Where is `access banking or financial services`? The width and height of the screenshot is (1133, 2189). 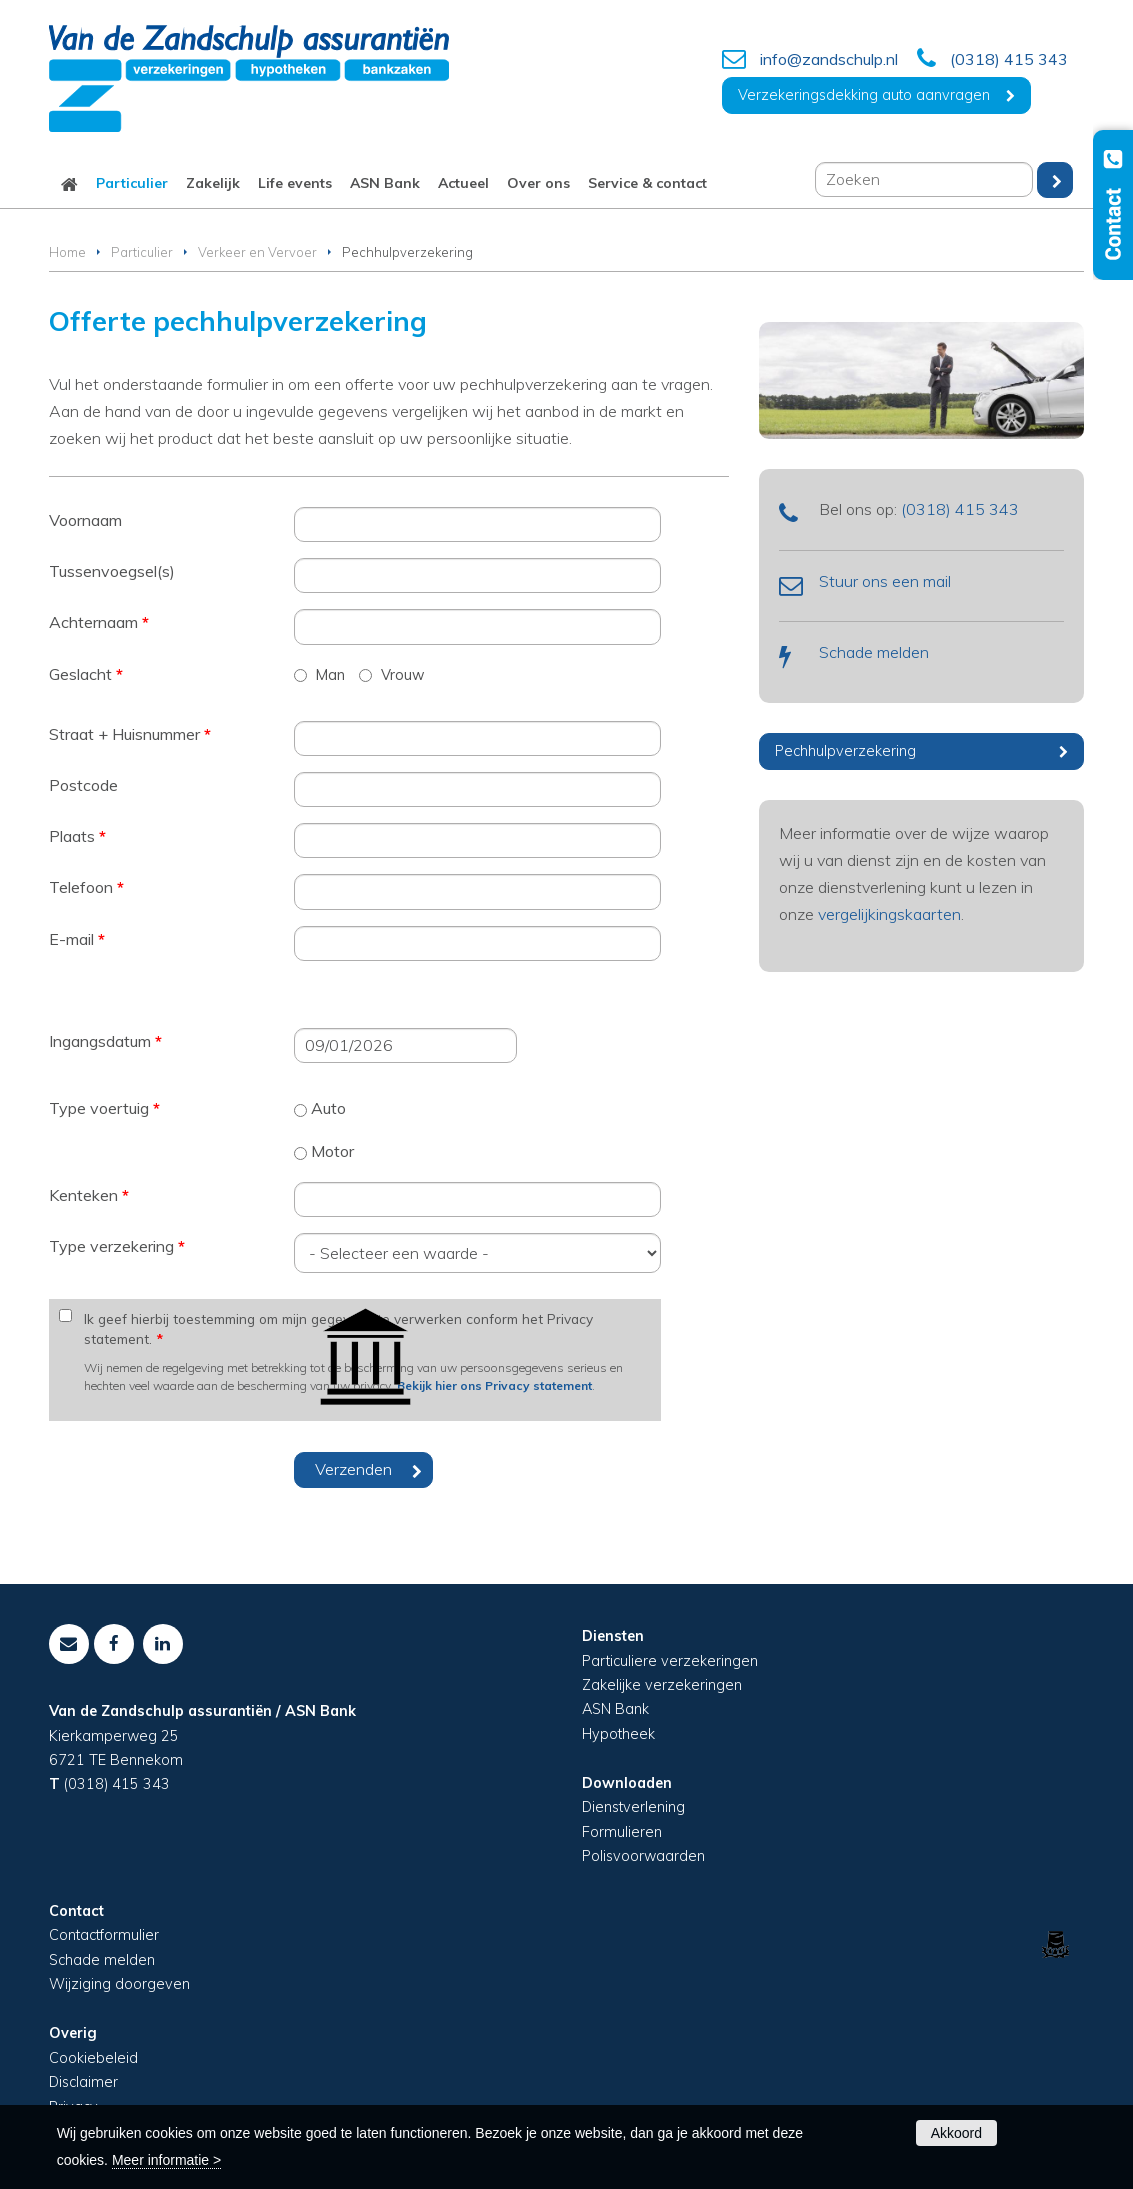 access banking or financial services is located at coordinates (365, 1356).